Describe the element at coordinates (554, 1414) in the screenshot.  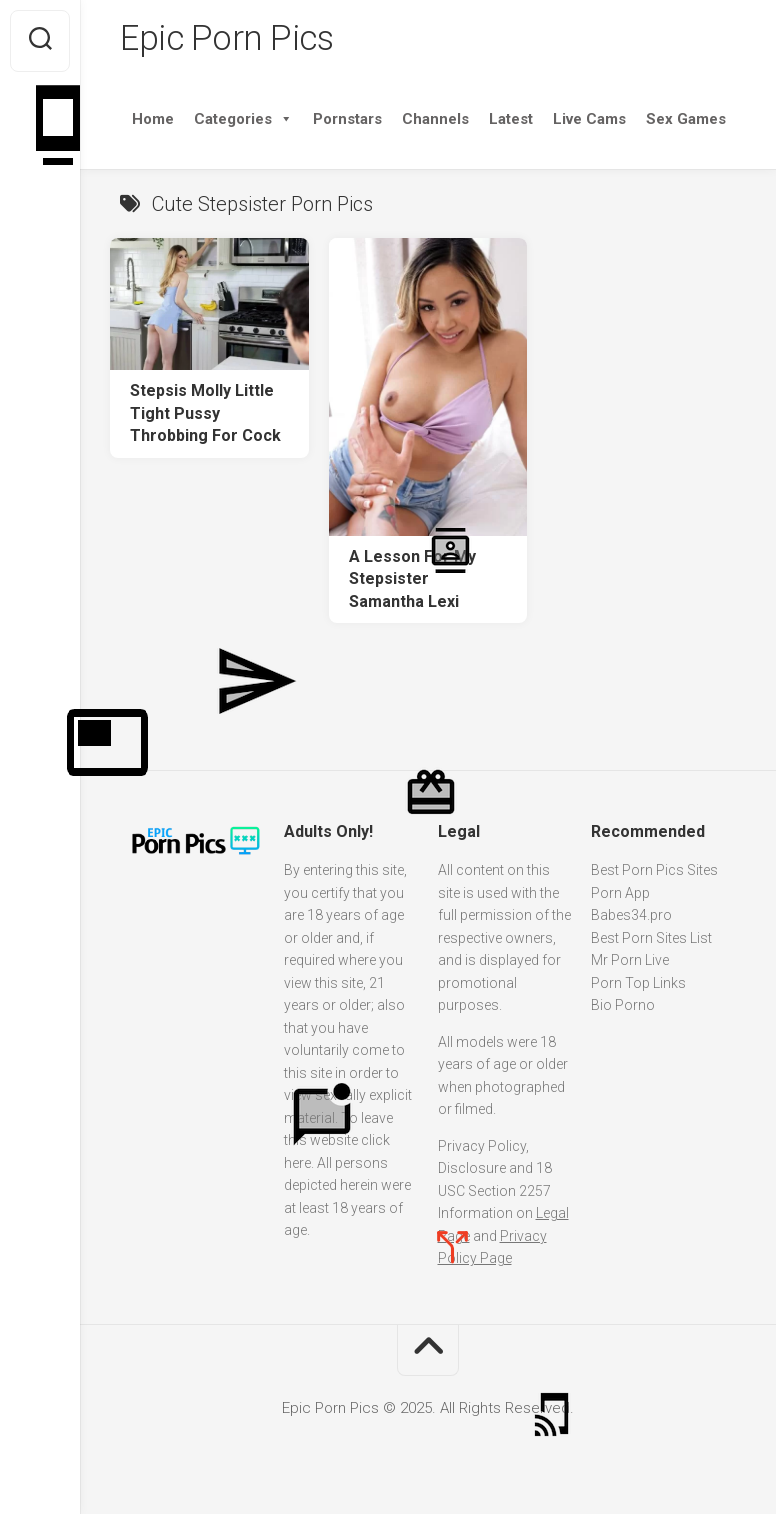
I see `tap to connect device via NFC or wireless` at that location.